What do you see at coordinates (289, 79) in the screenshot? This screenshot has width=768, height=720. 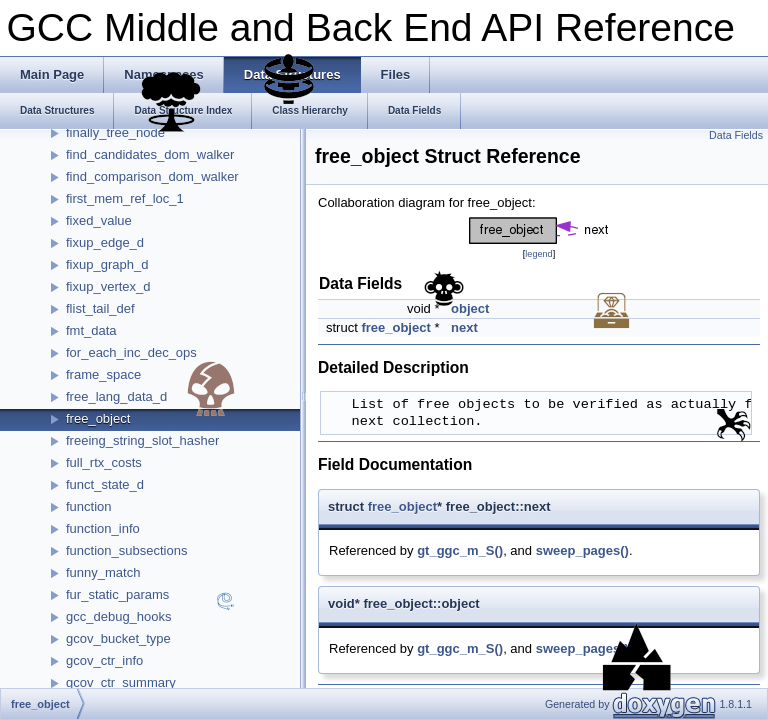 I see `activate teleportation portal` at bounding box center [289, 79].